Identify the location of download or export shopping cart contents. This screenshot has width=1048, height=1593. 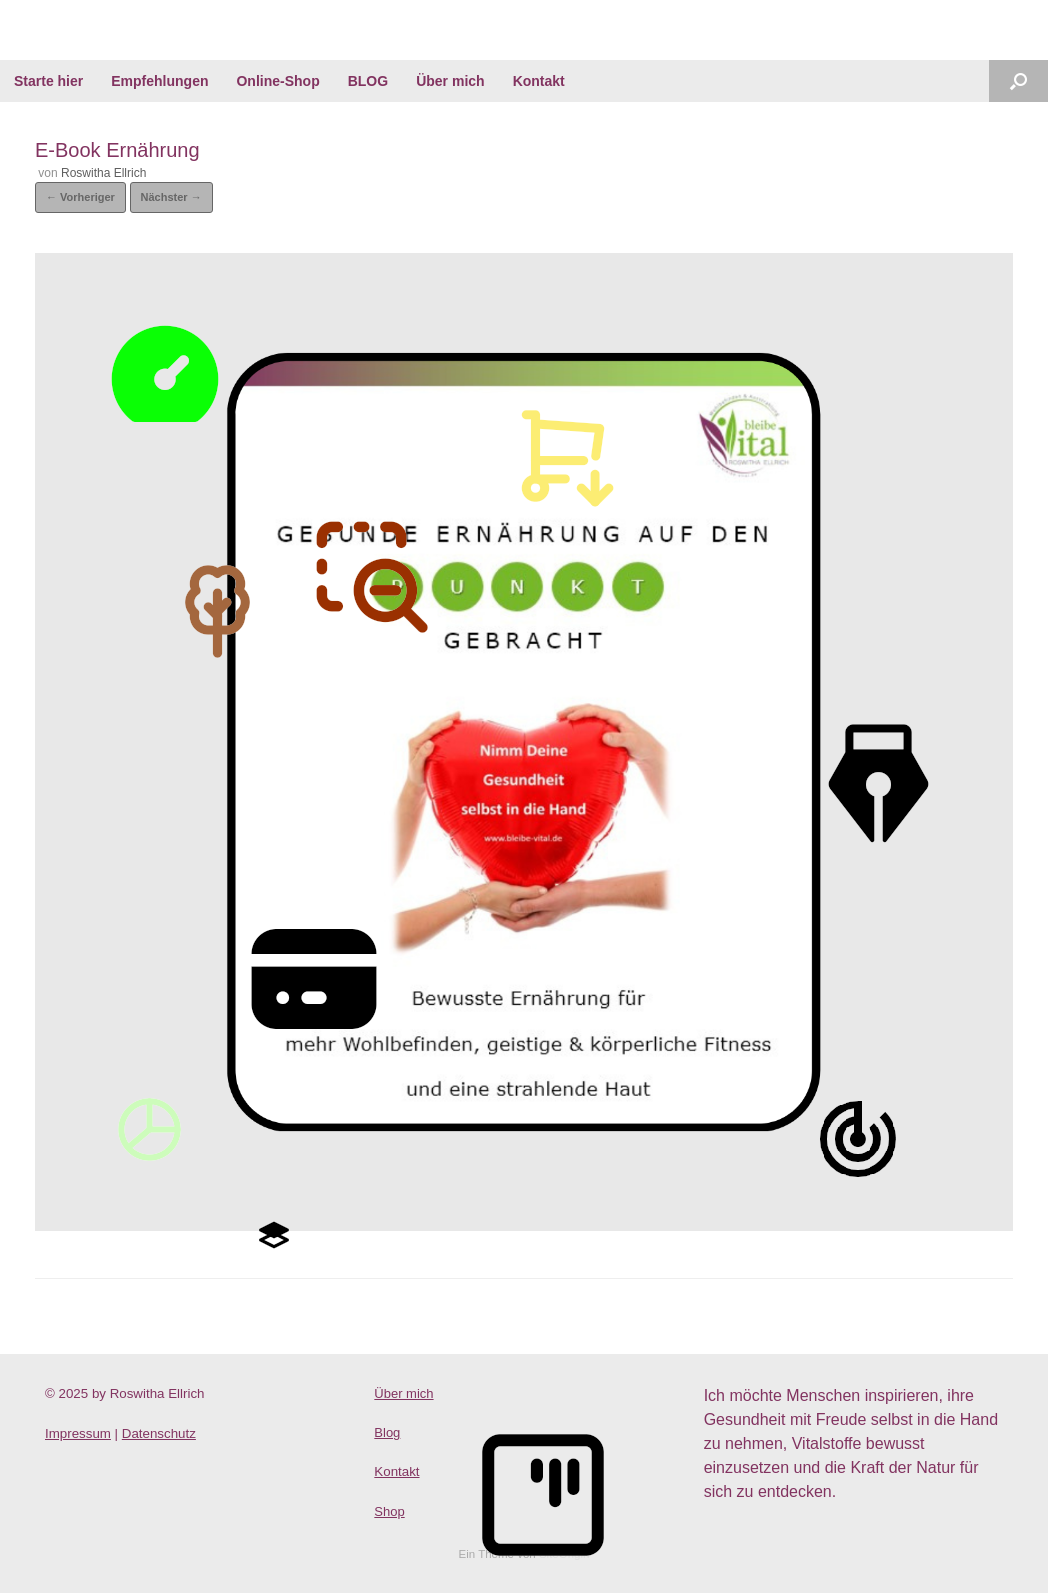
(563, 456).